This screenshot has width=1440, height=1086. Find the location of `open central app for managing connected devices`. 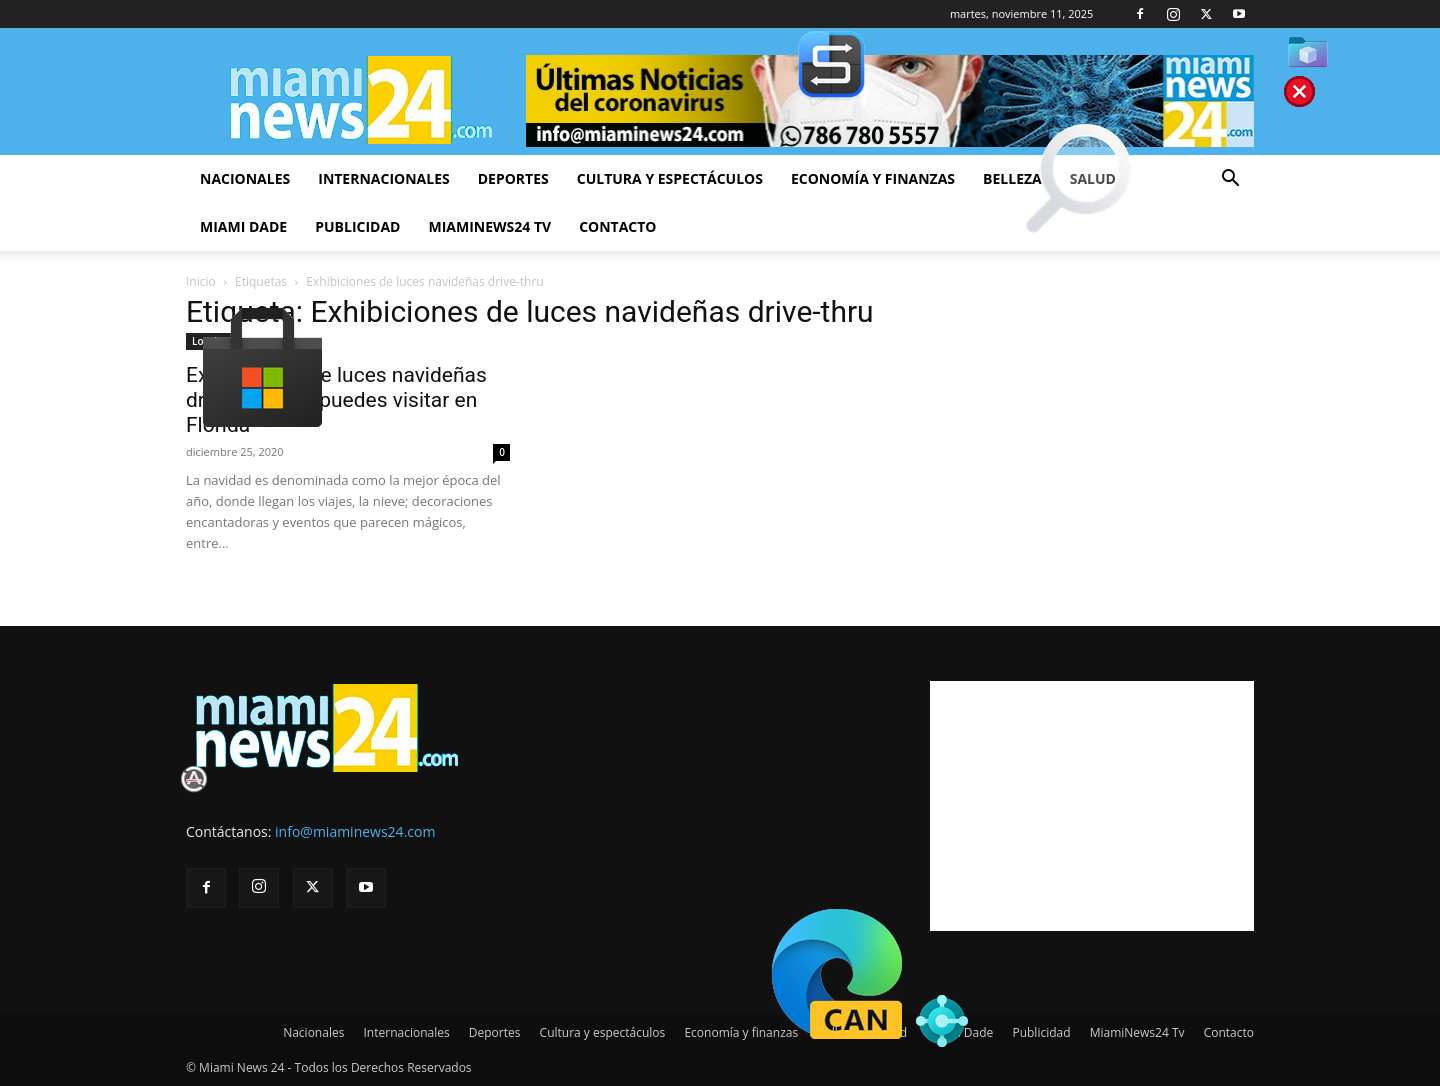

open central app for managing connected devices is located at coordinates (942, 1021).